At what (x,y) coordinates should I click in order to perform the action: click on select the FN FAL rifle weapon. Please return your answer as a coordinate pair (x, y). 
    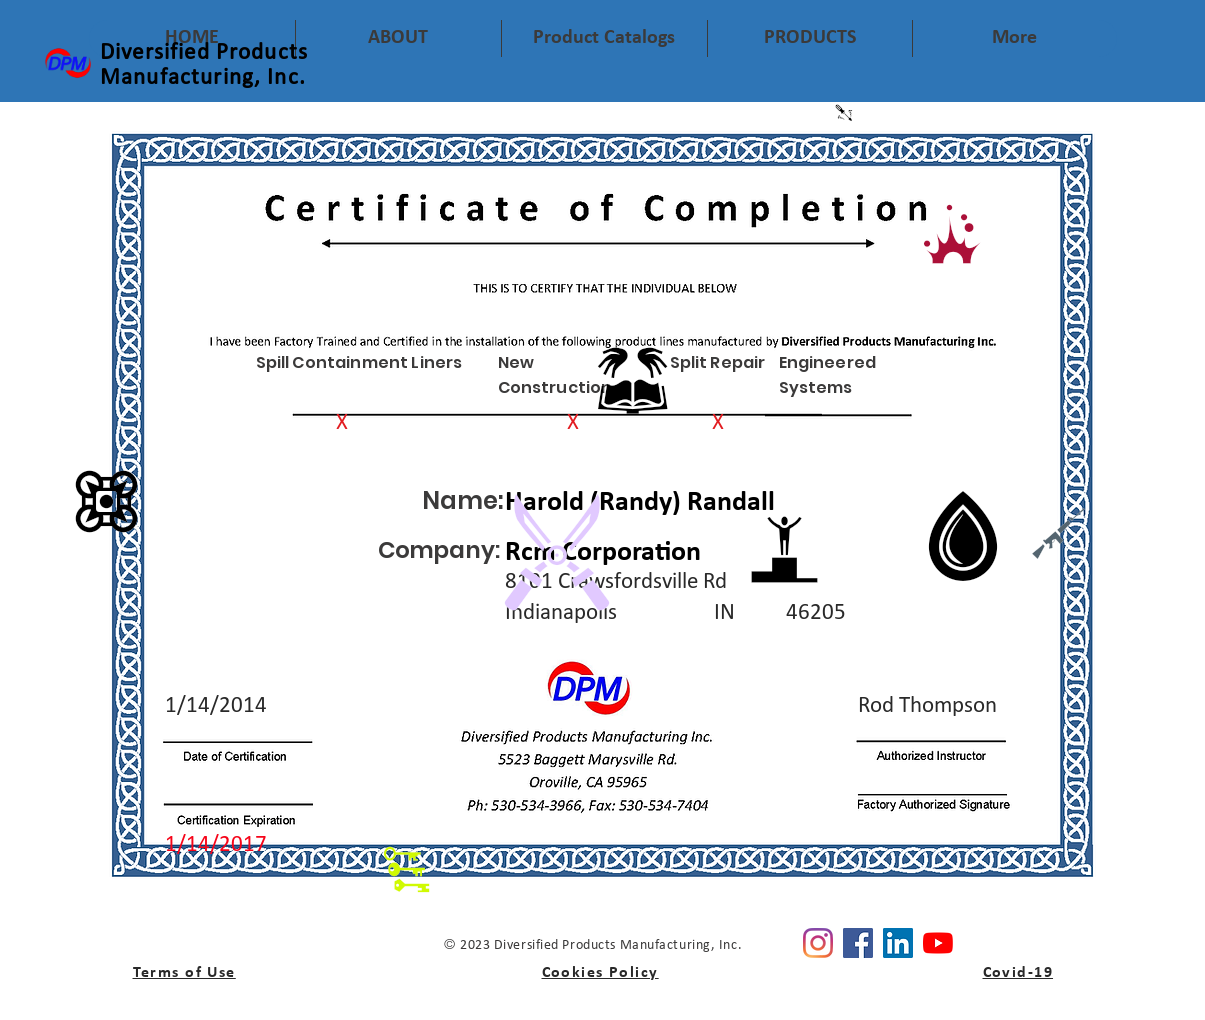
    Looking at the image, I should click on (1058, 533).